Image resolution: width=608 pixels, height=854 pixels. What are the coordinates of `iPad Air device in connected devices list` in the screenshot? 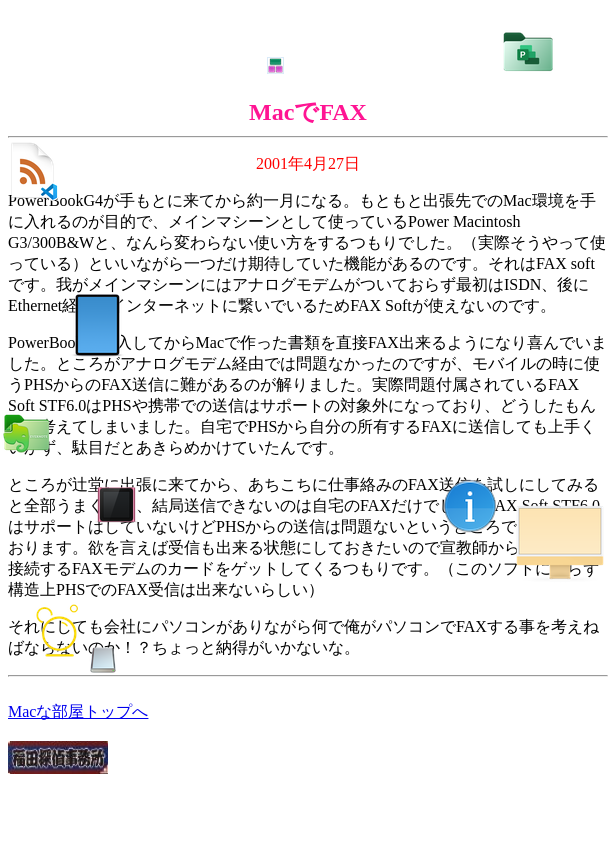 It's located at (97, 325).